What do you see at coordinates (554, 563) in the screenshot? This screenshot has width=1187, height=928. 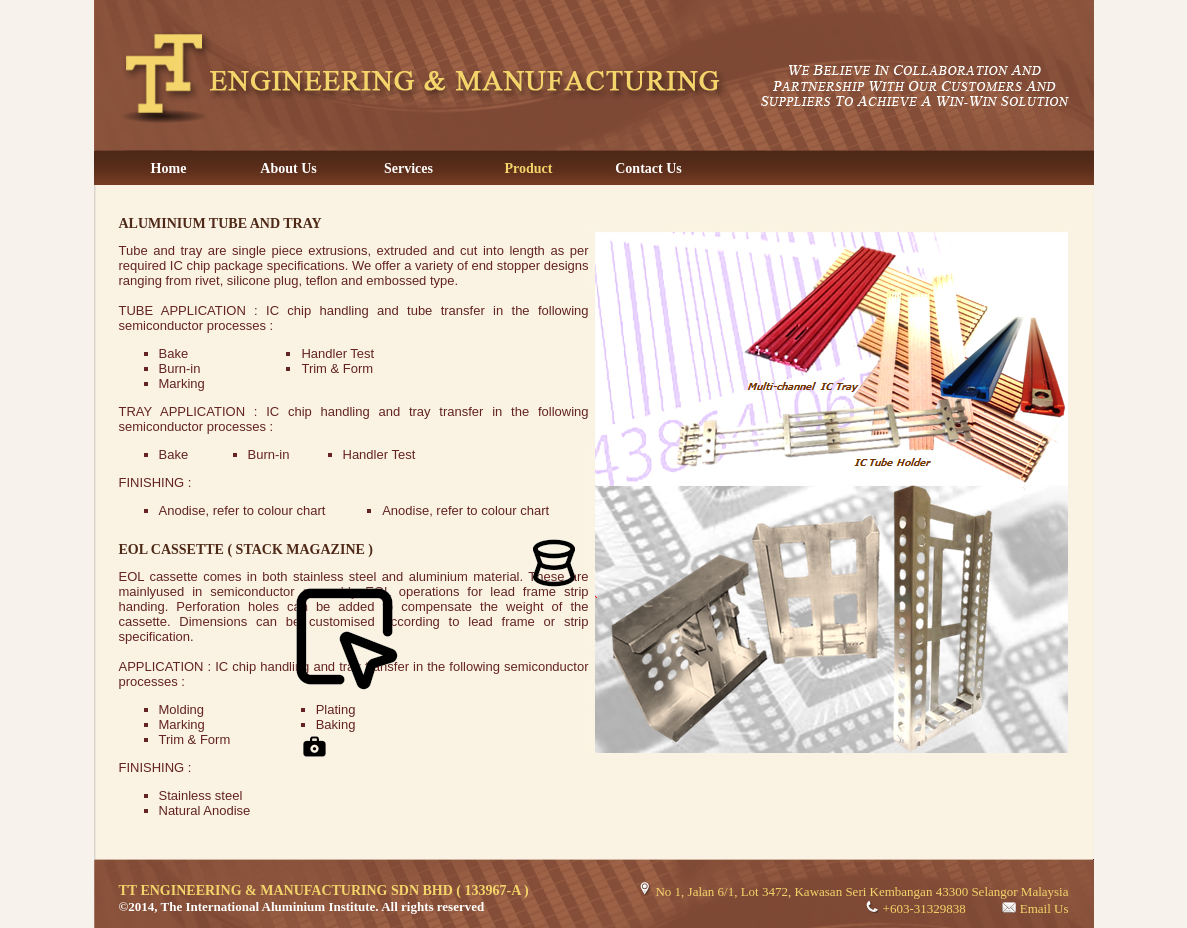 I see `diabolo toy or juggling equipment icon` at bounding box center [554, 563].